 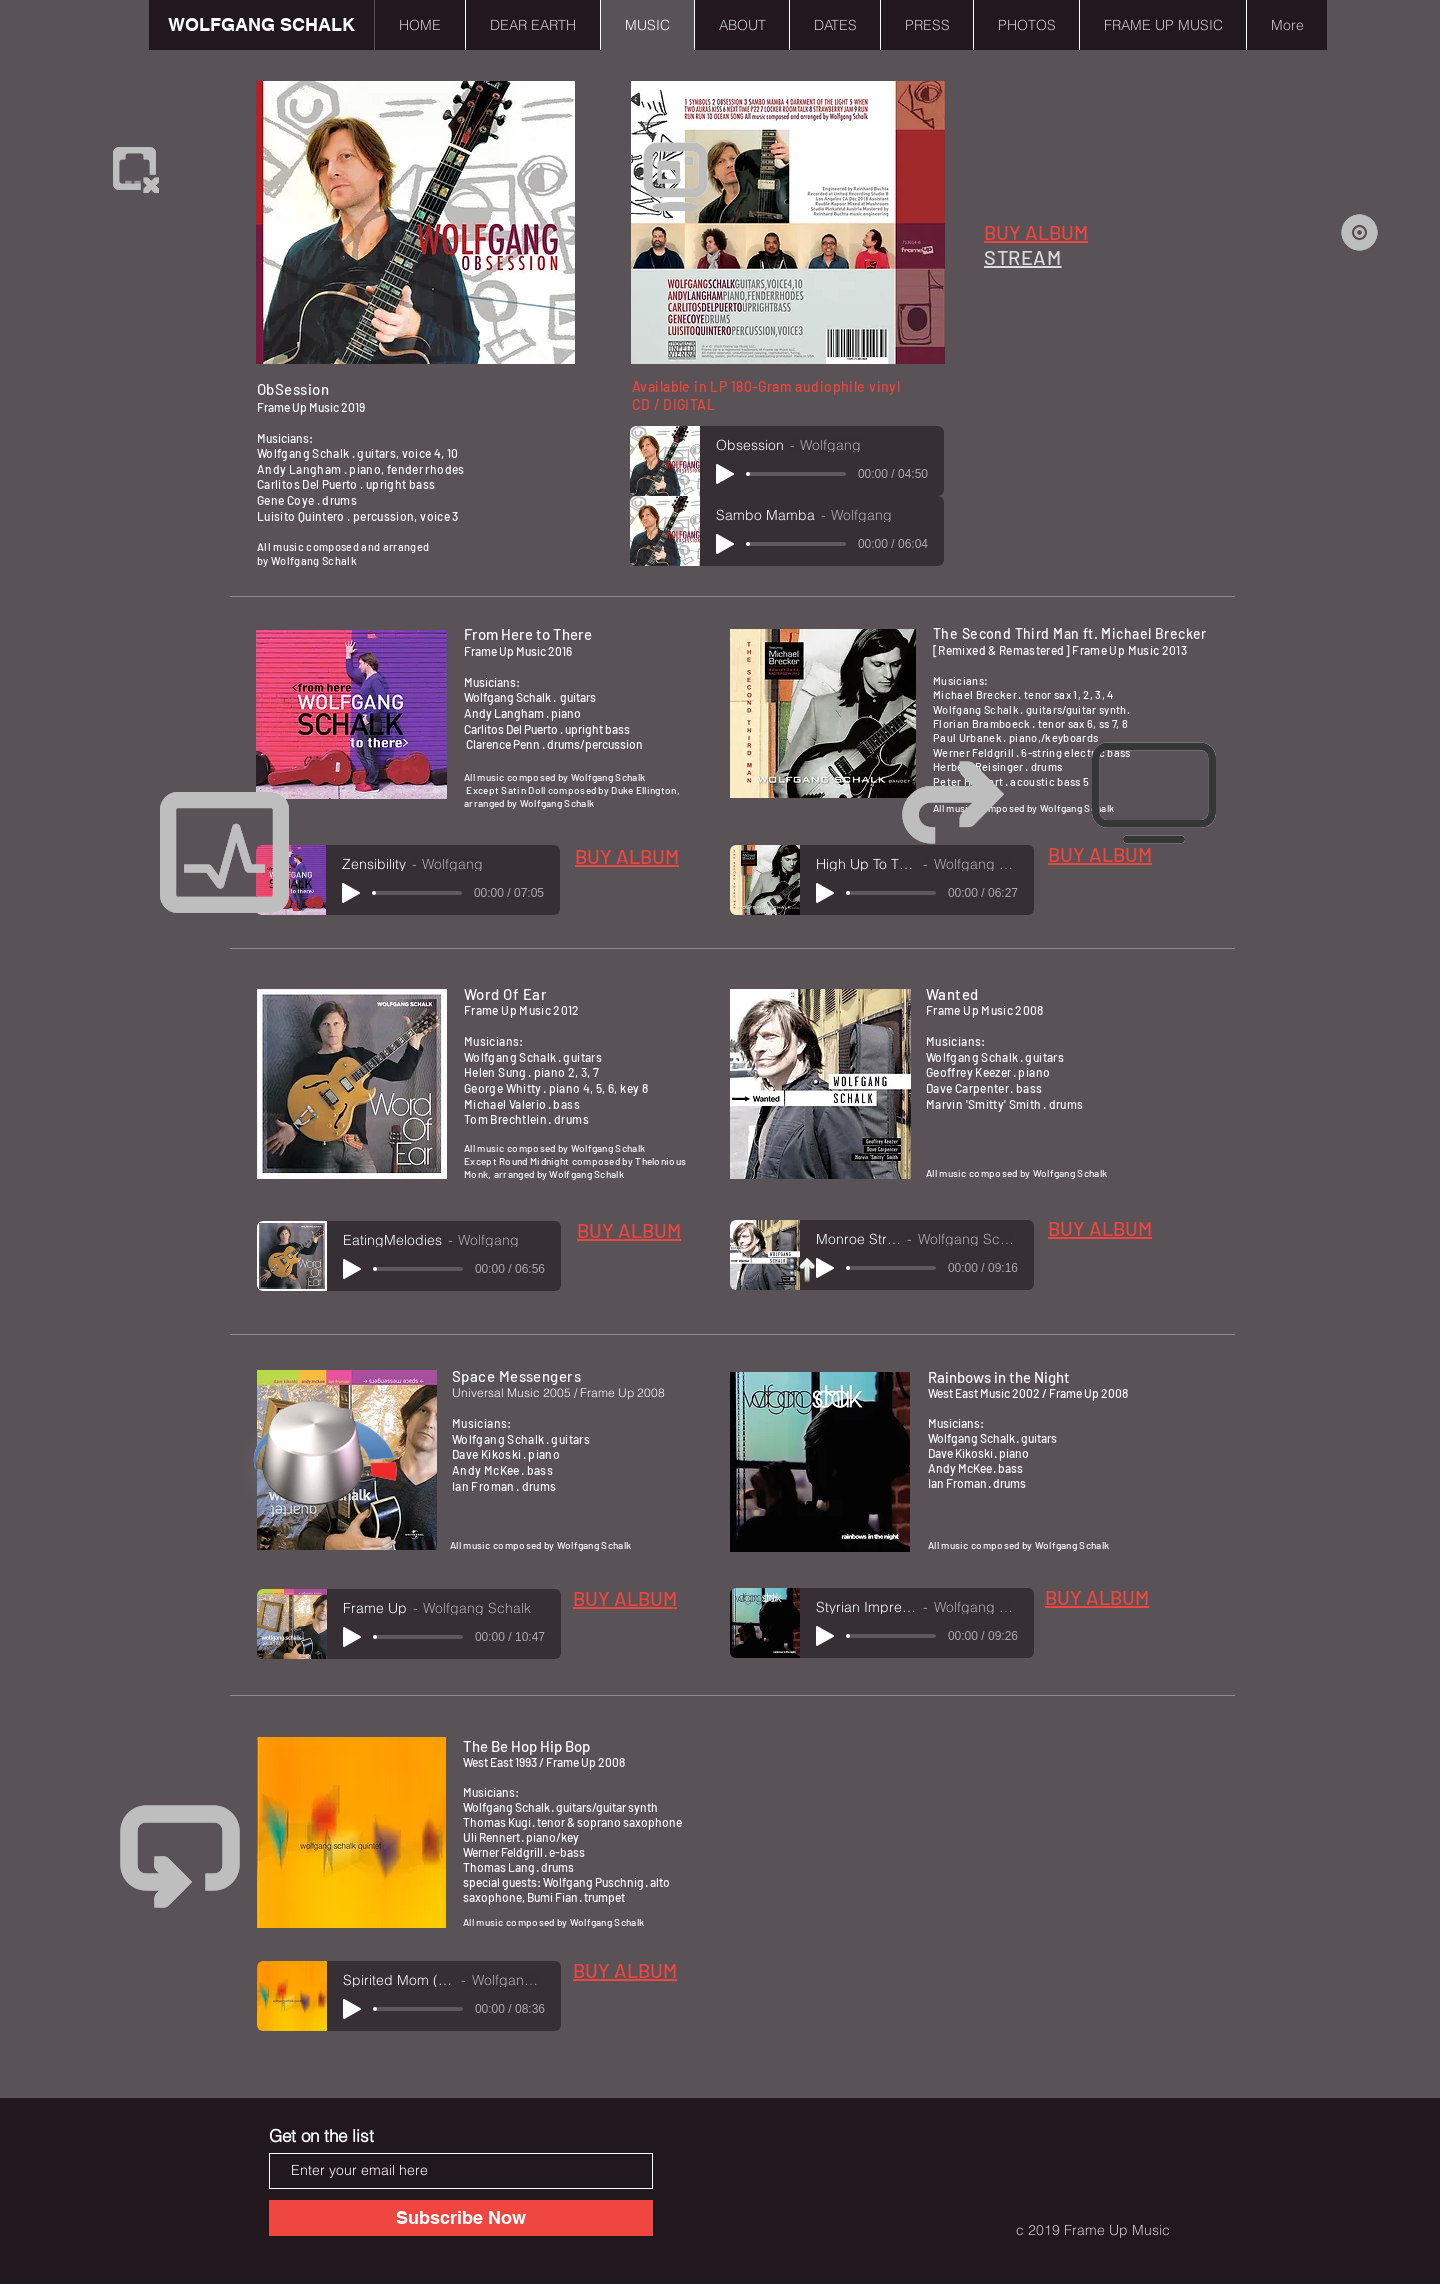 What do you see at coordinates (323, 1455) in the screenshot?
I see `adjust system audio volume` at bounding box center [323, 1455].